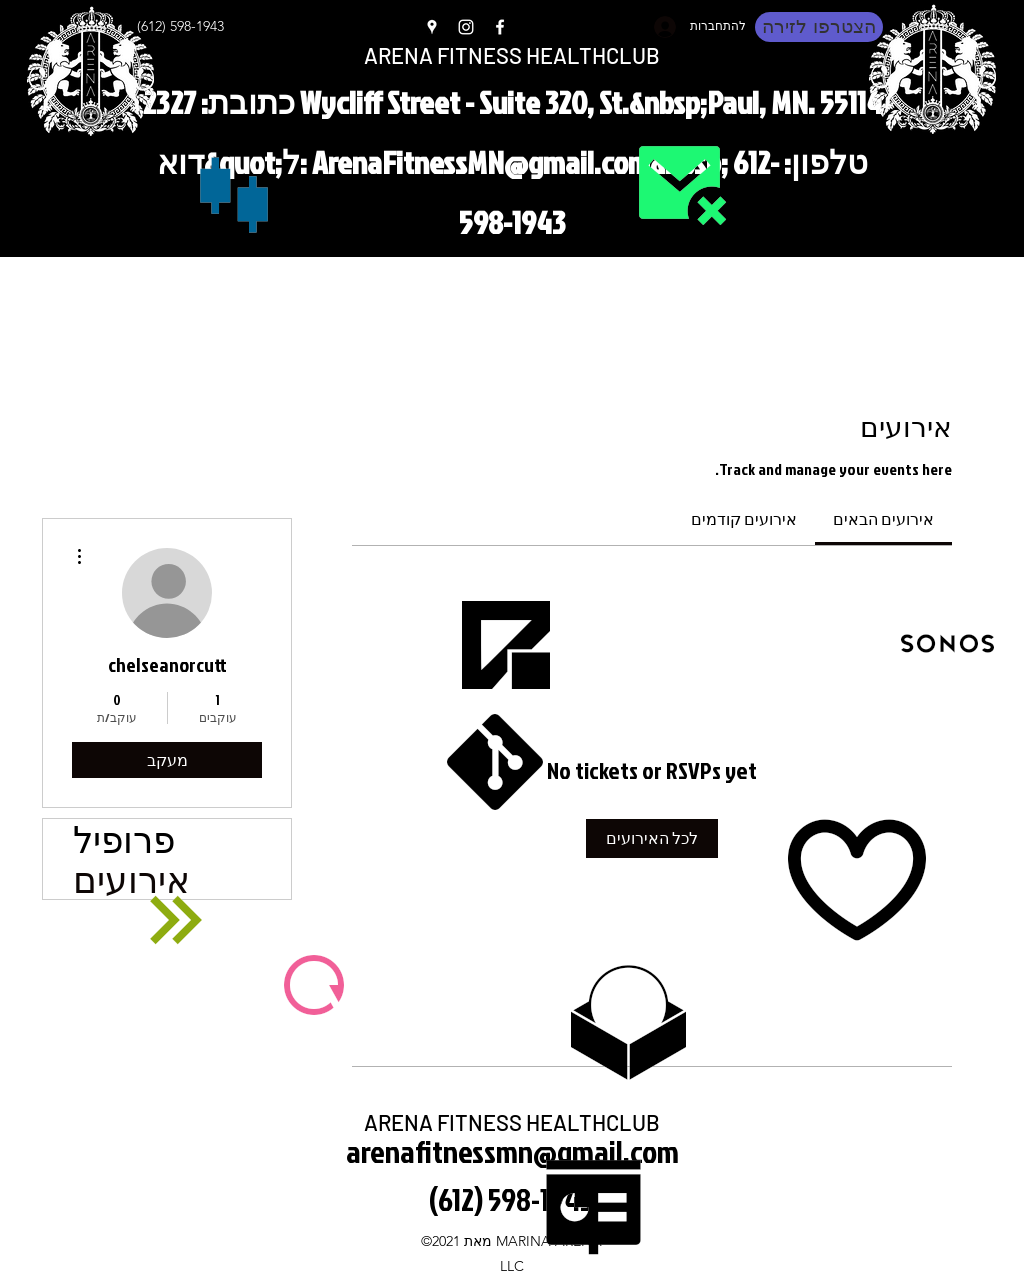 The height and width of the screenshot is (1279, 1024). I want to click on open the Sonos app, so click(947, 643).